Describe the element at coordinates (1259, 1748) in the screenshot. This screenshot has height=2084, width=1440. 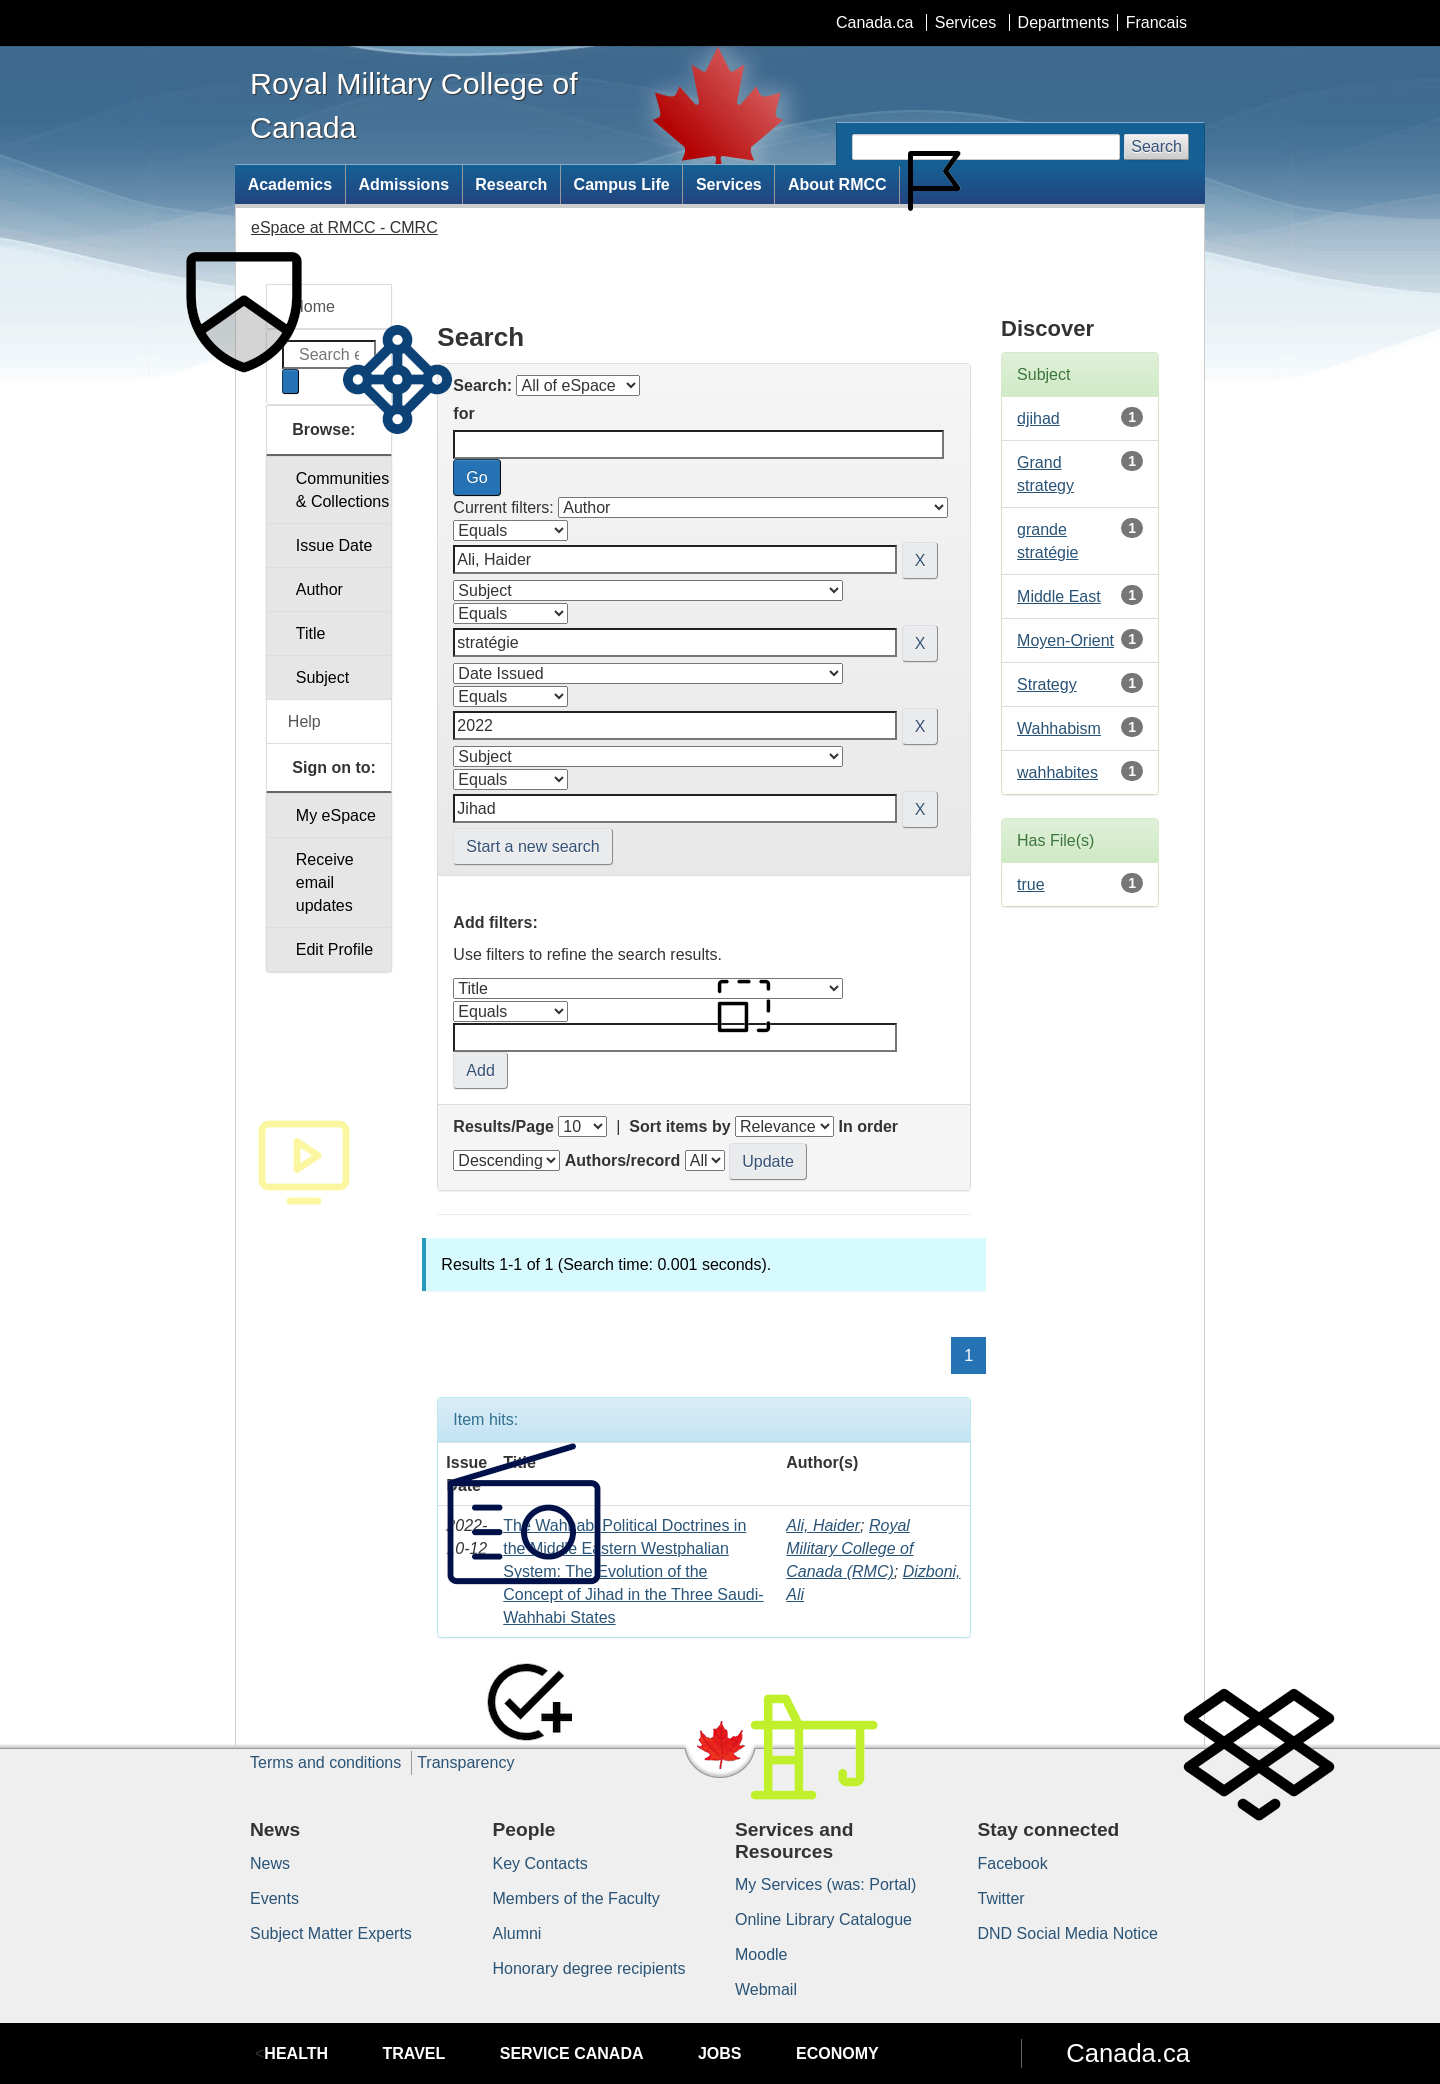
I see `open dropbox cloud storage` at that location.